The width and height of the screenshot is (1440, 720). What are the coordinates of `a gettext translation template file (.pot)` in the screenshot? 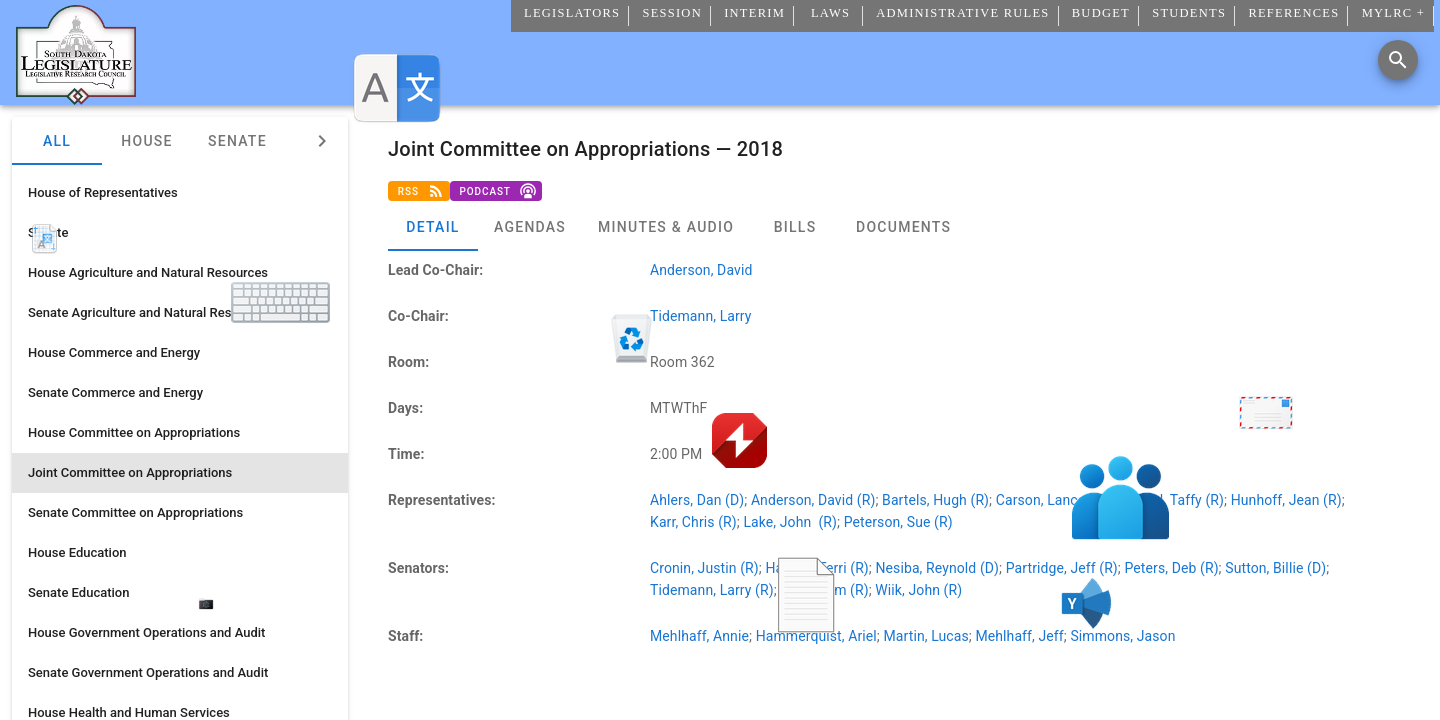 It's located at (44, 238).